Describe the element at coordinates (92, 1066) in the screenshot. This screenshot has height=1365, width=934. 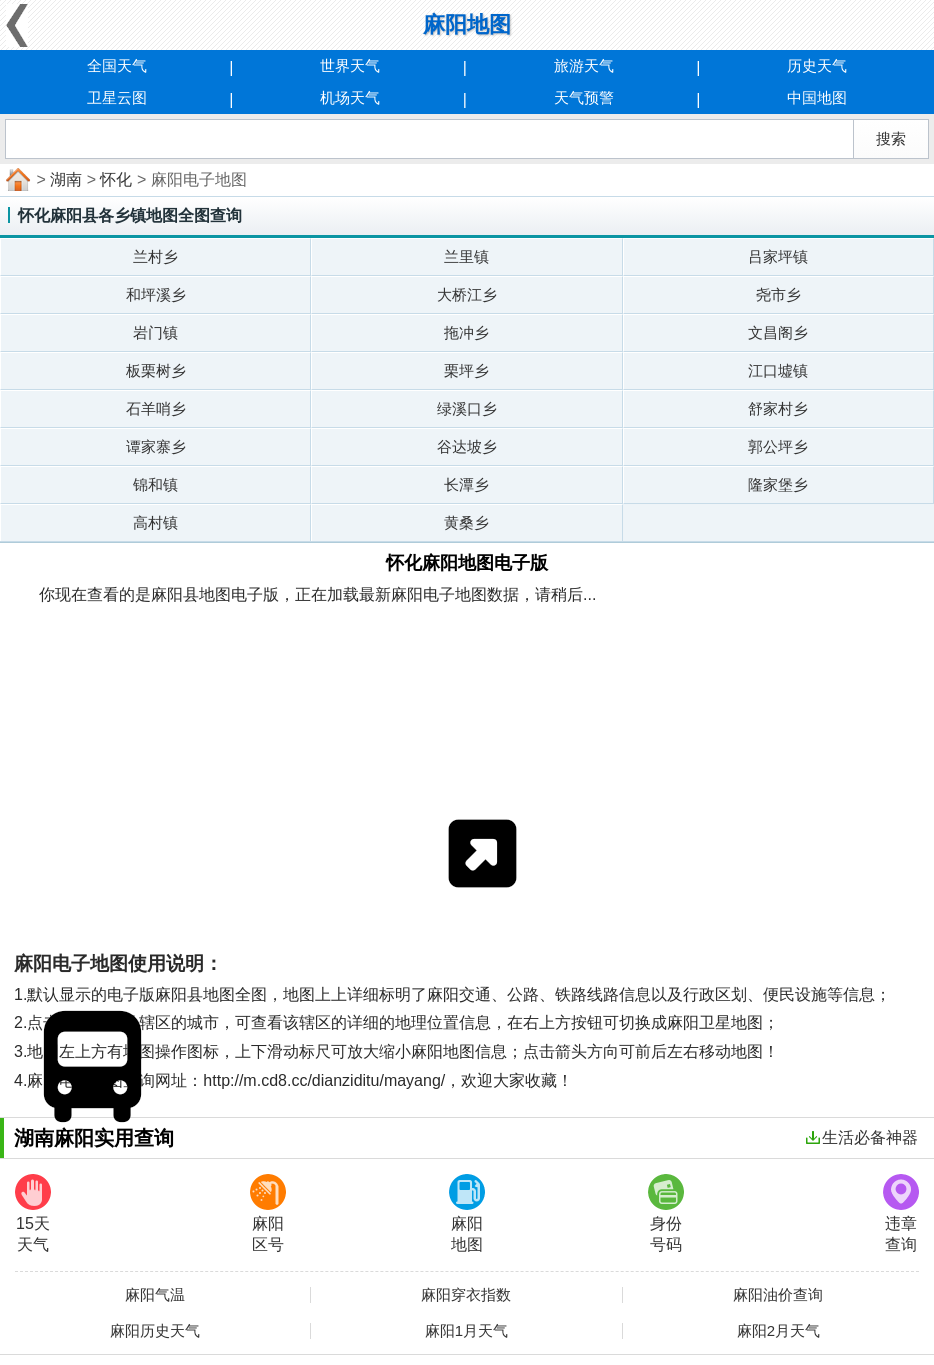
I see `view bus routes or schedules` at that location.